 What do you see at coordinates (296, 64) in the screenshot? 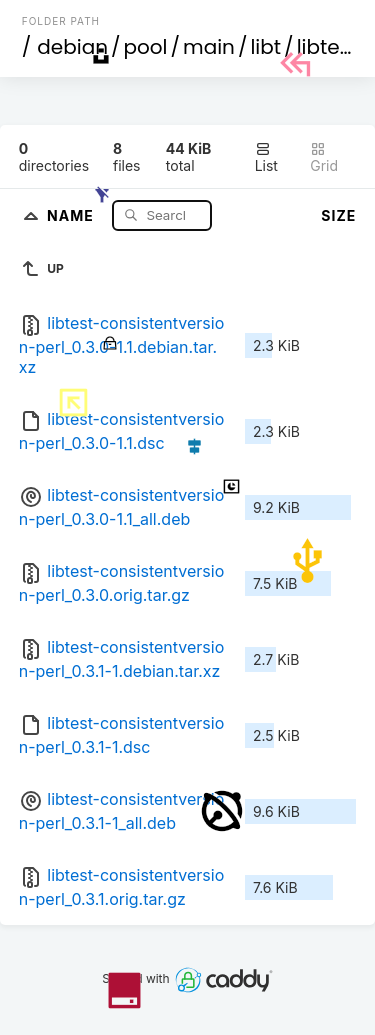
I see `reply all to a message or email` at bounding box center [296, 64].